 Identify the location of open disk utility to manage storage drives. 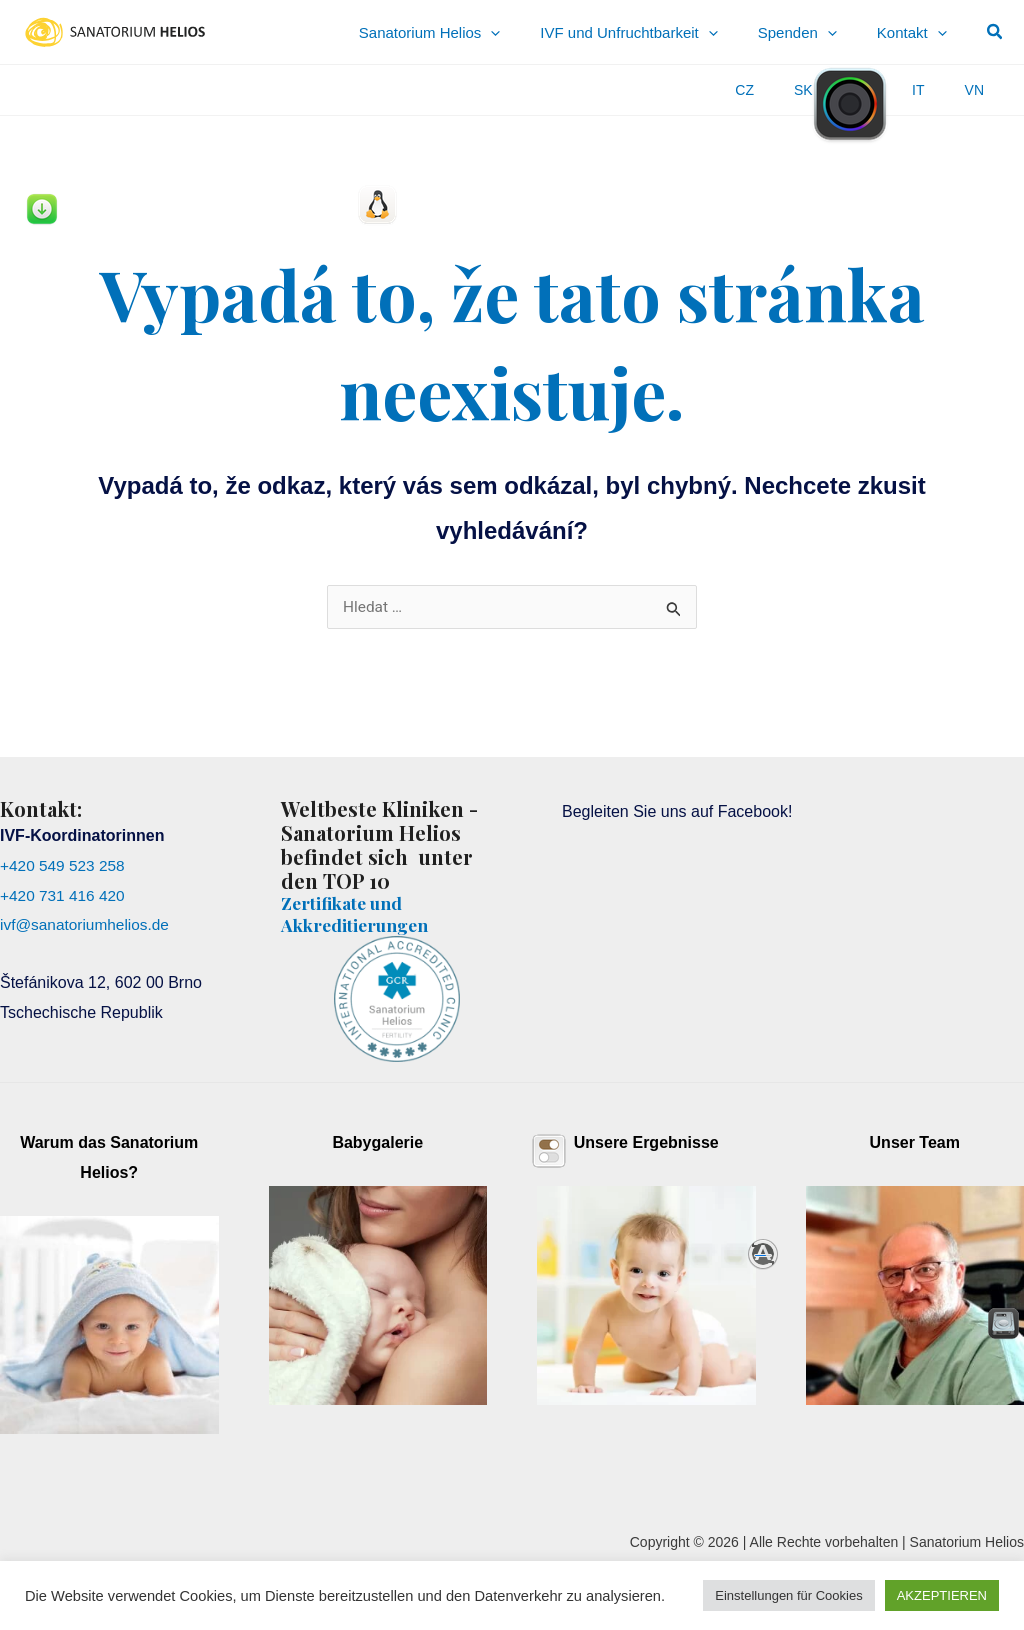
(1003, 1323).